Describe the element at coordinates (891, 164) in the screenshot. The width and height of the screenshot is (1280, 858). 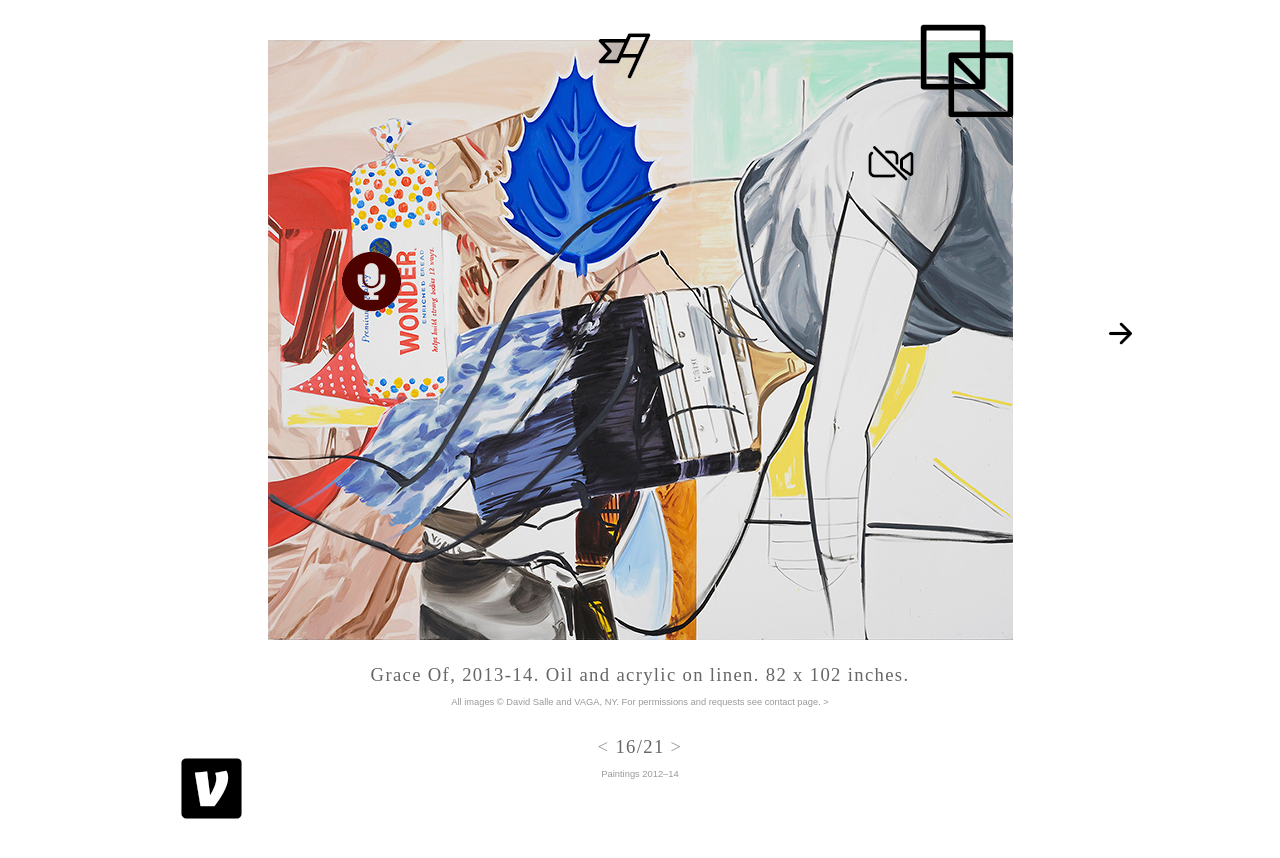
I see `turn off camera or disable video` at that location.